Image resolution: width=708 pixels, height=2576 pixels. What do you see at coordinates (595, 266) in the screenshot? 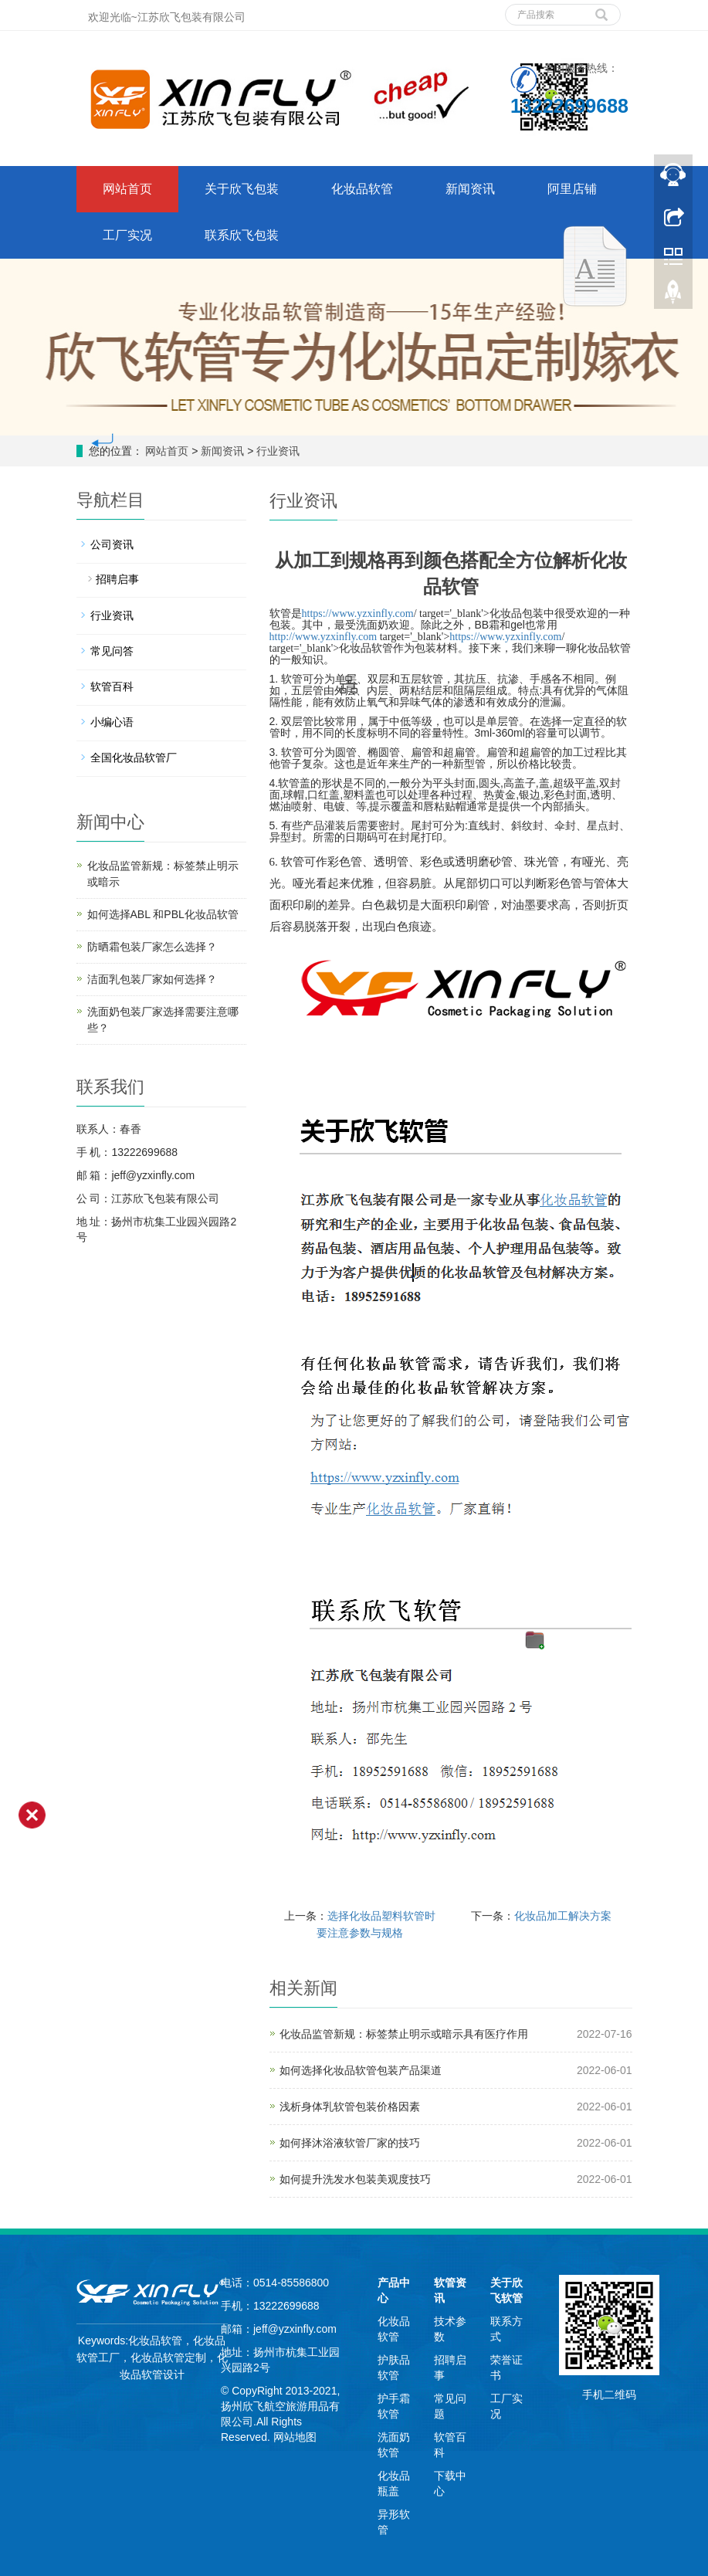
I see `open a rich text format document` at bounding box center [595, 266].